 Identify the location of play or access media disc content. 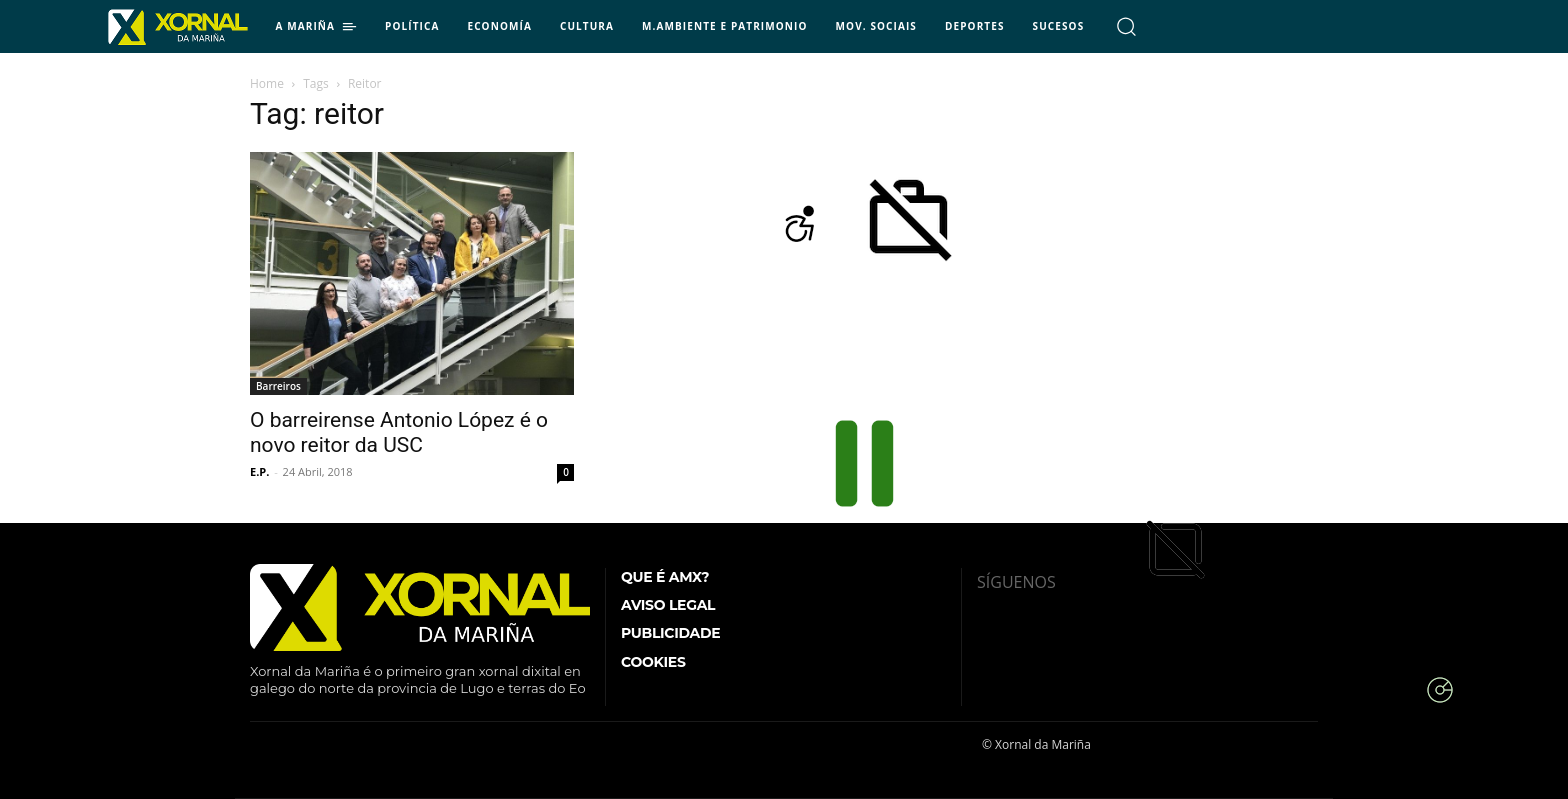
(1440, 690).